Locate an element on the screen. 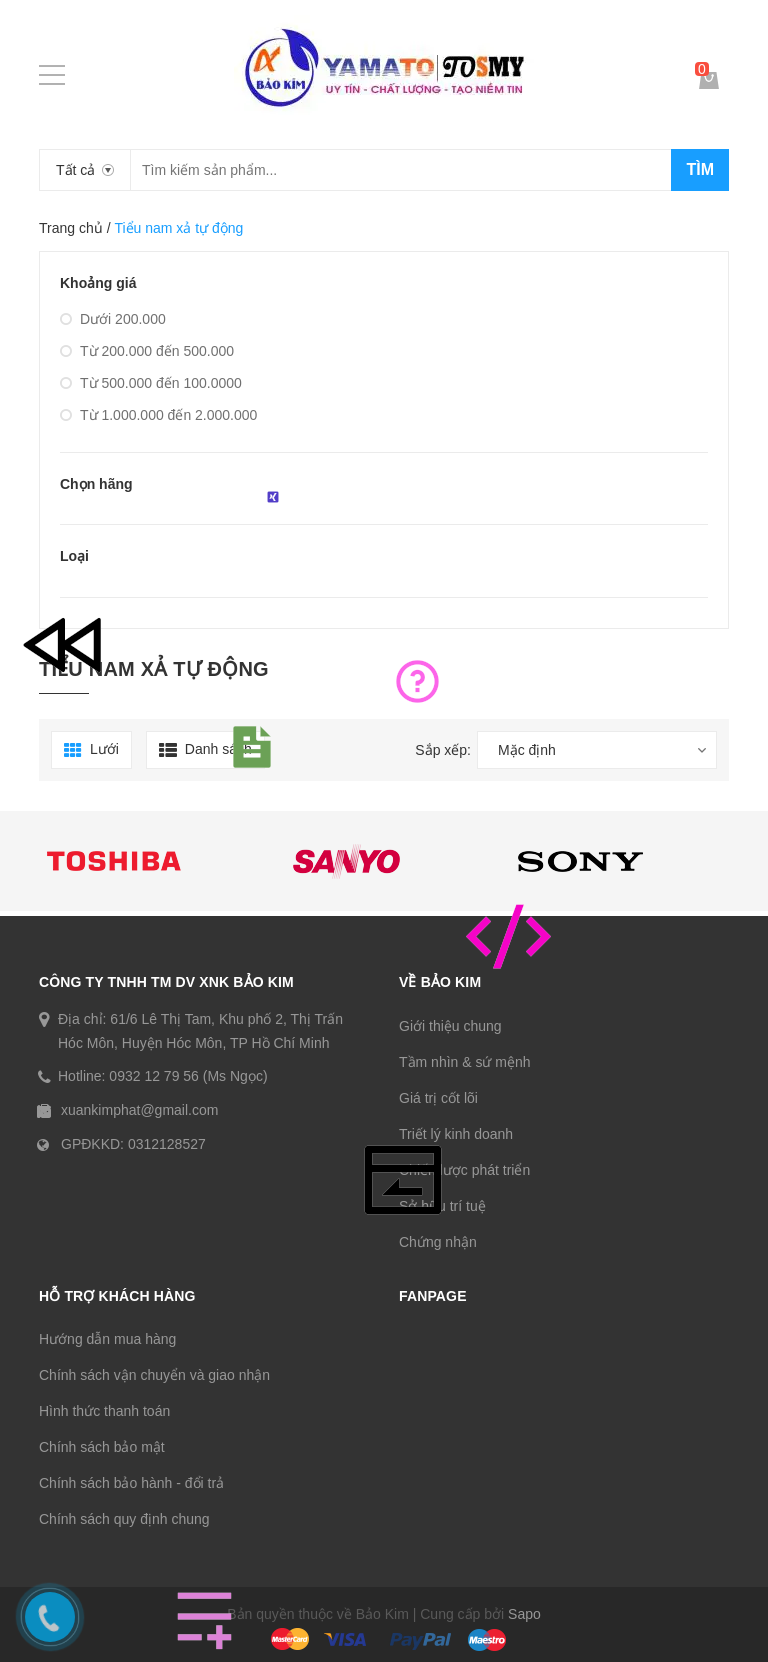 Image resolution: width=768 pixels, height=1662 pixels. add a new menu item is located at coordinates (204, 1616).